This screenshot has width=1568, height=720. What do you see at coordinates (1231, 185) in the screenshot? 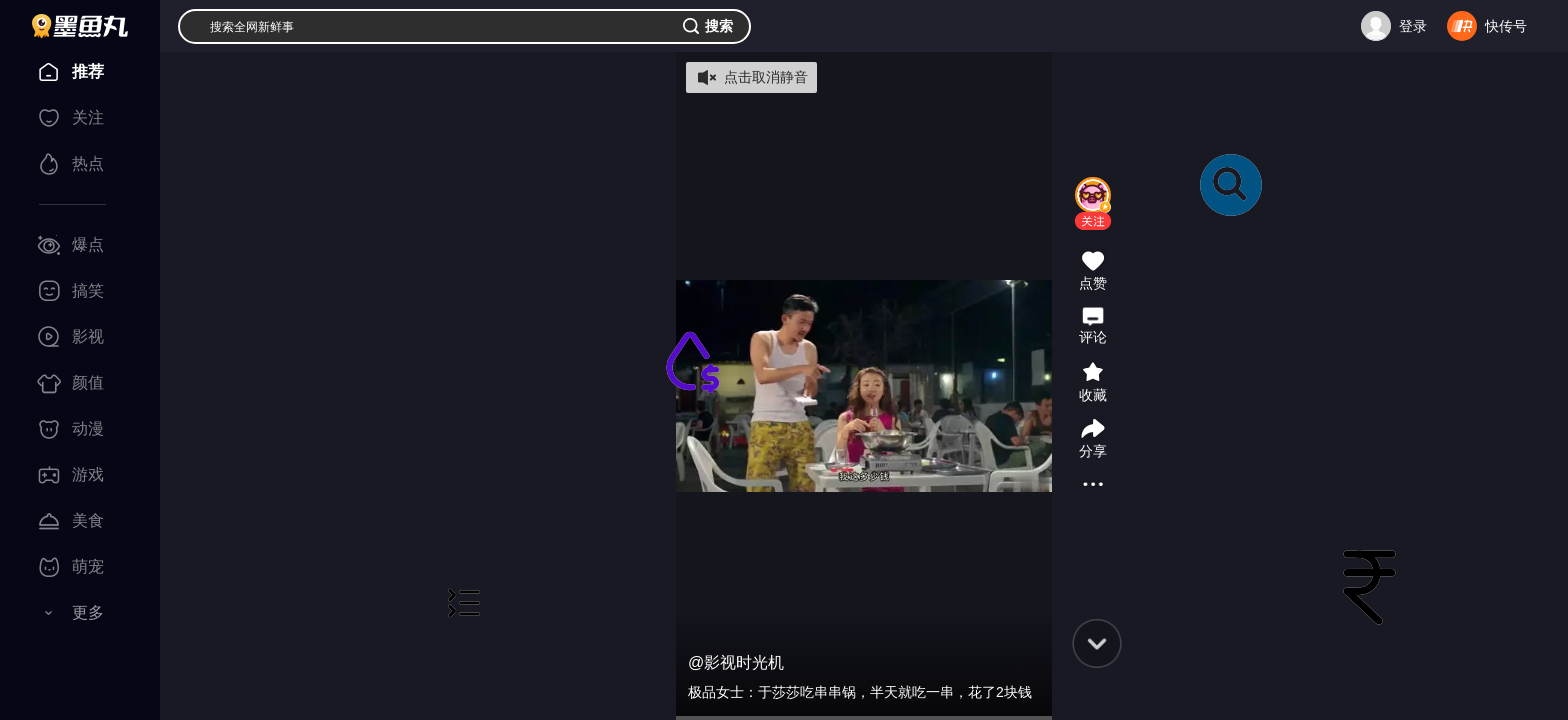
I see `tap to search` at bounding box center [1231, 185].